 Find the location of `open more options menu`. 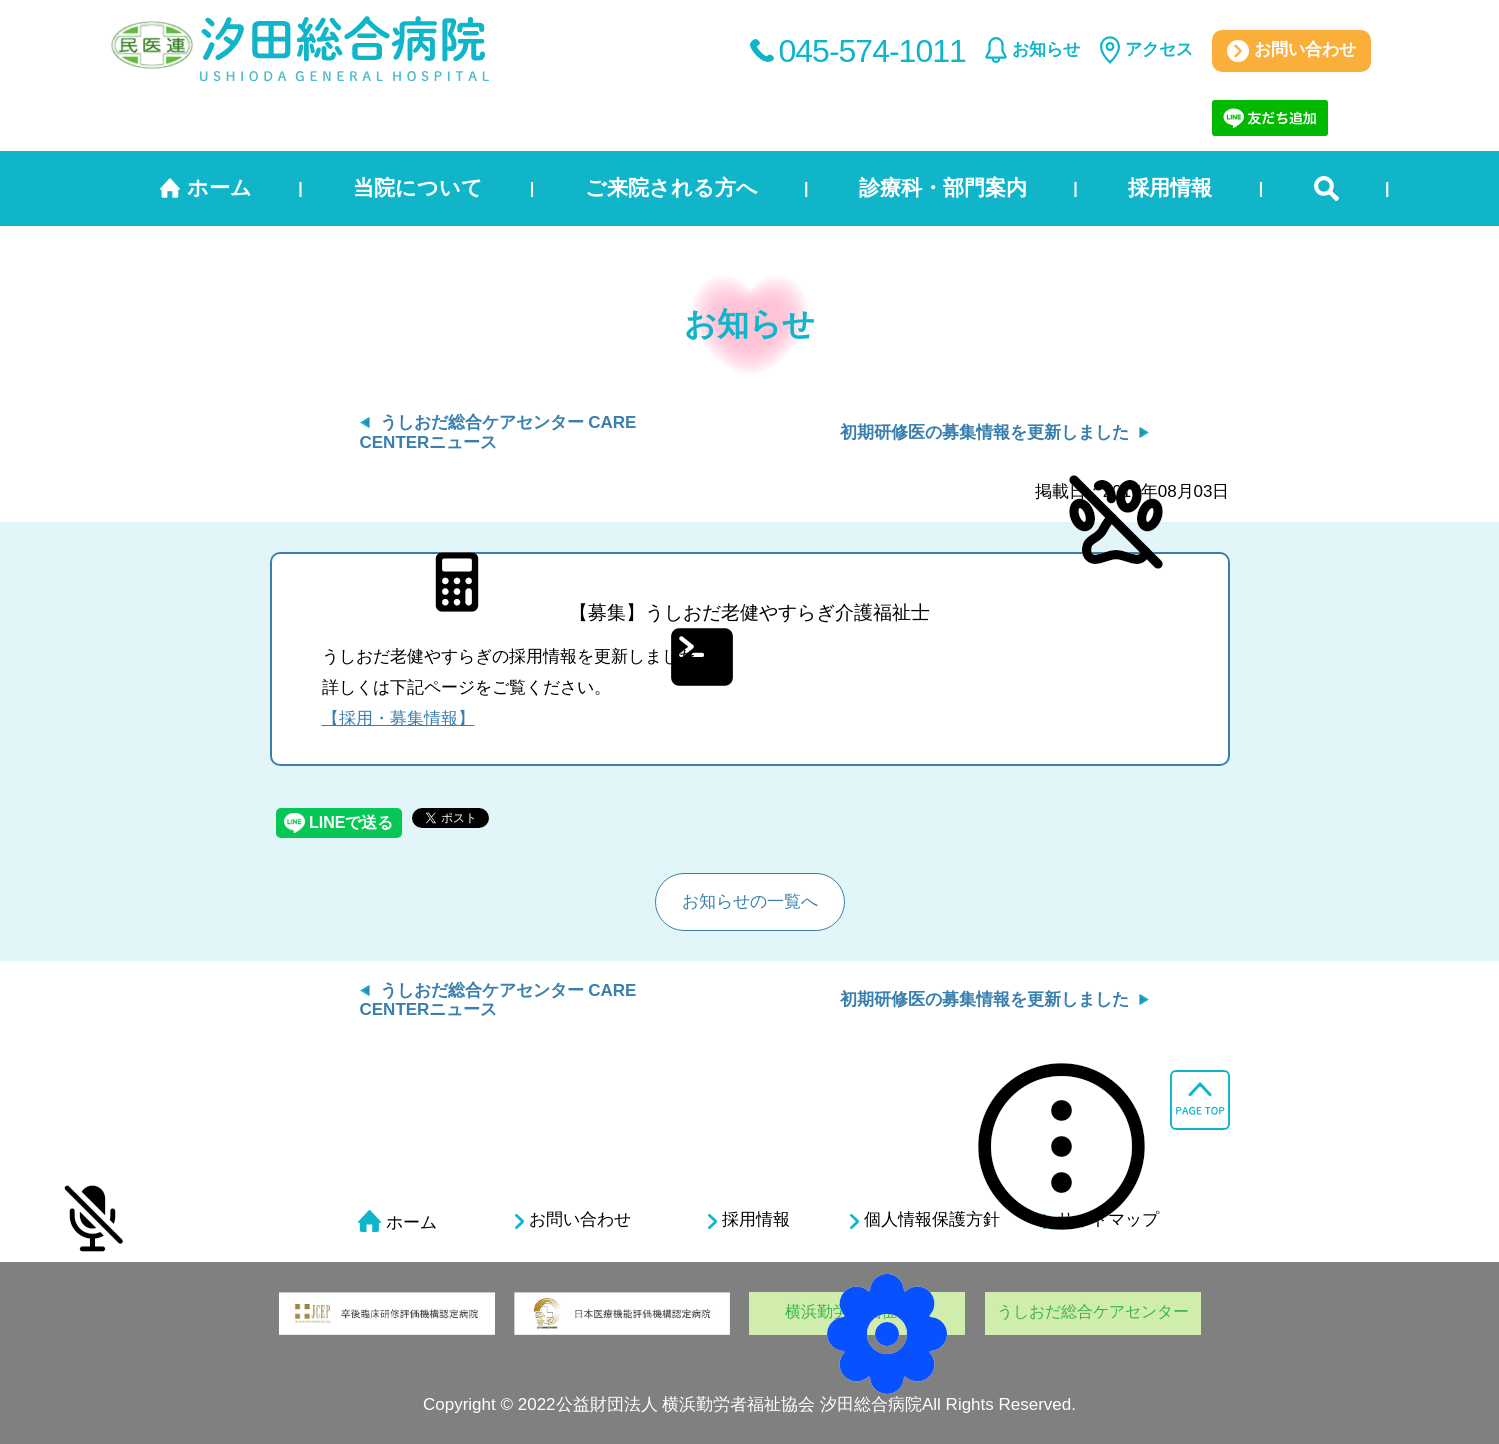

open more options menu is located at coordinates (1061, 1146).